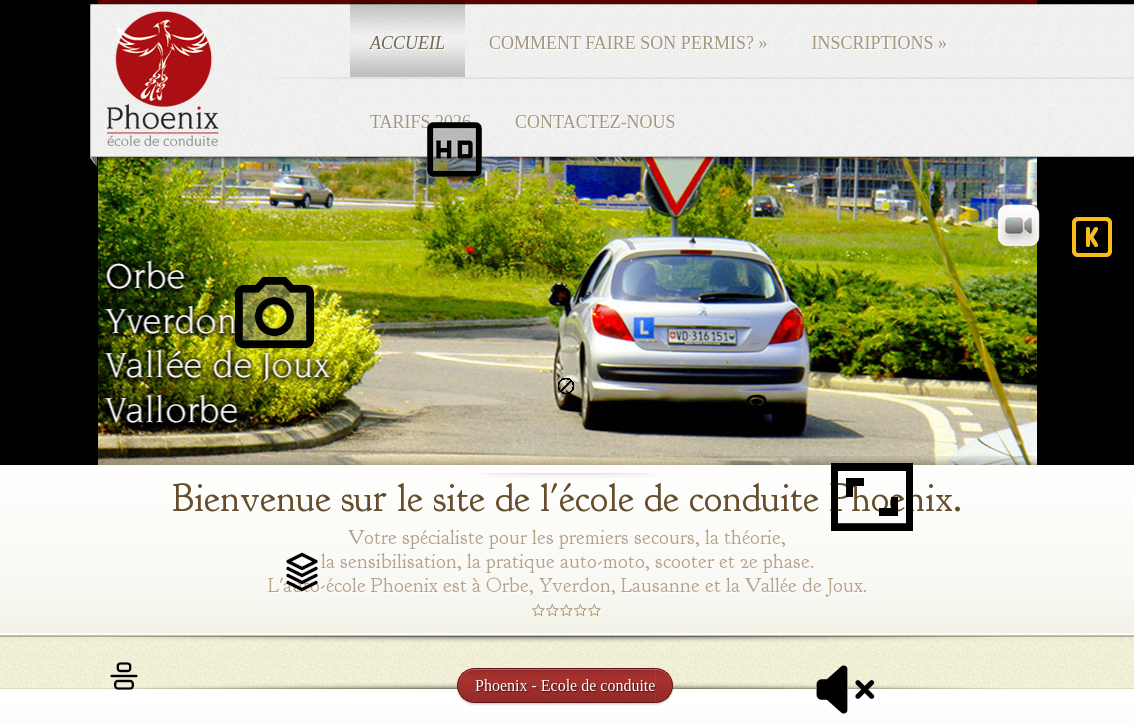  What do you see at coordinates (566, 386) in the screenshot?
I see `indicates a blocked or prohibited action` at bounding box center [566, 386].